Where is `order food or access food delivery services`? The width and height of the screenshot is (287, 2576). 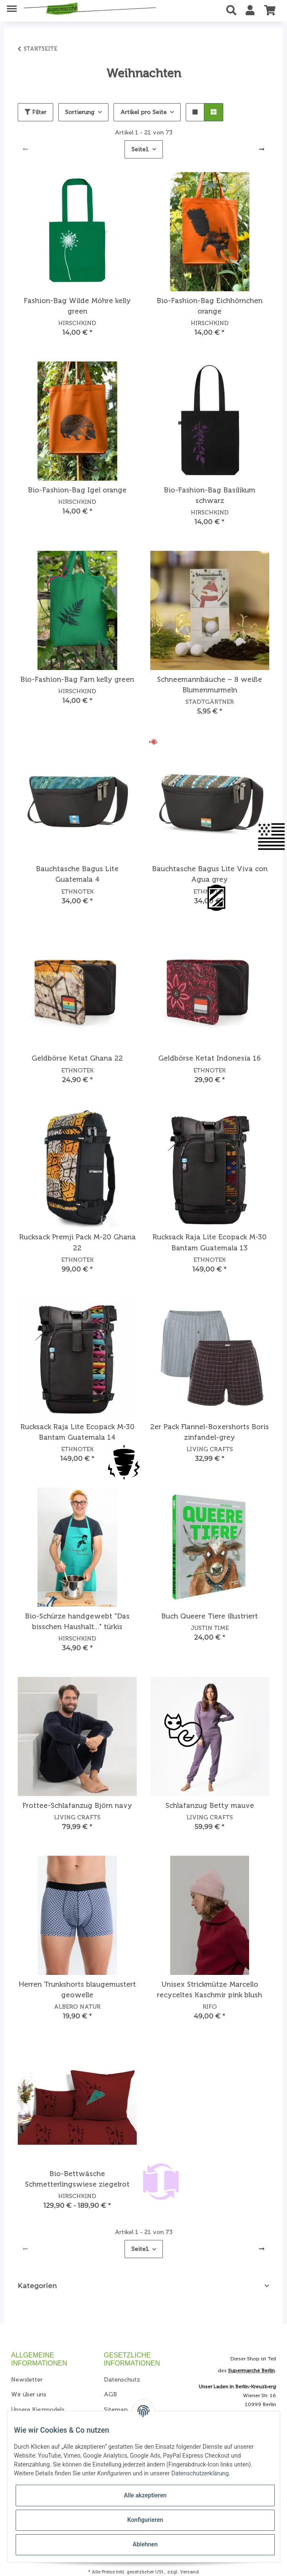 order food or access food delivery services is located at coordinates (95, 2097).